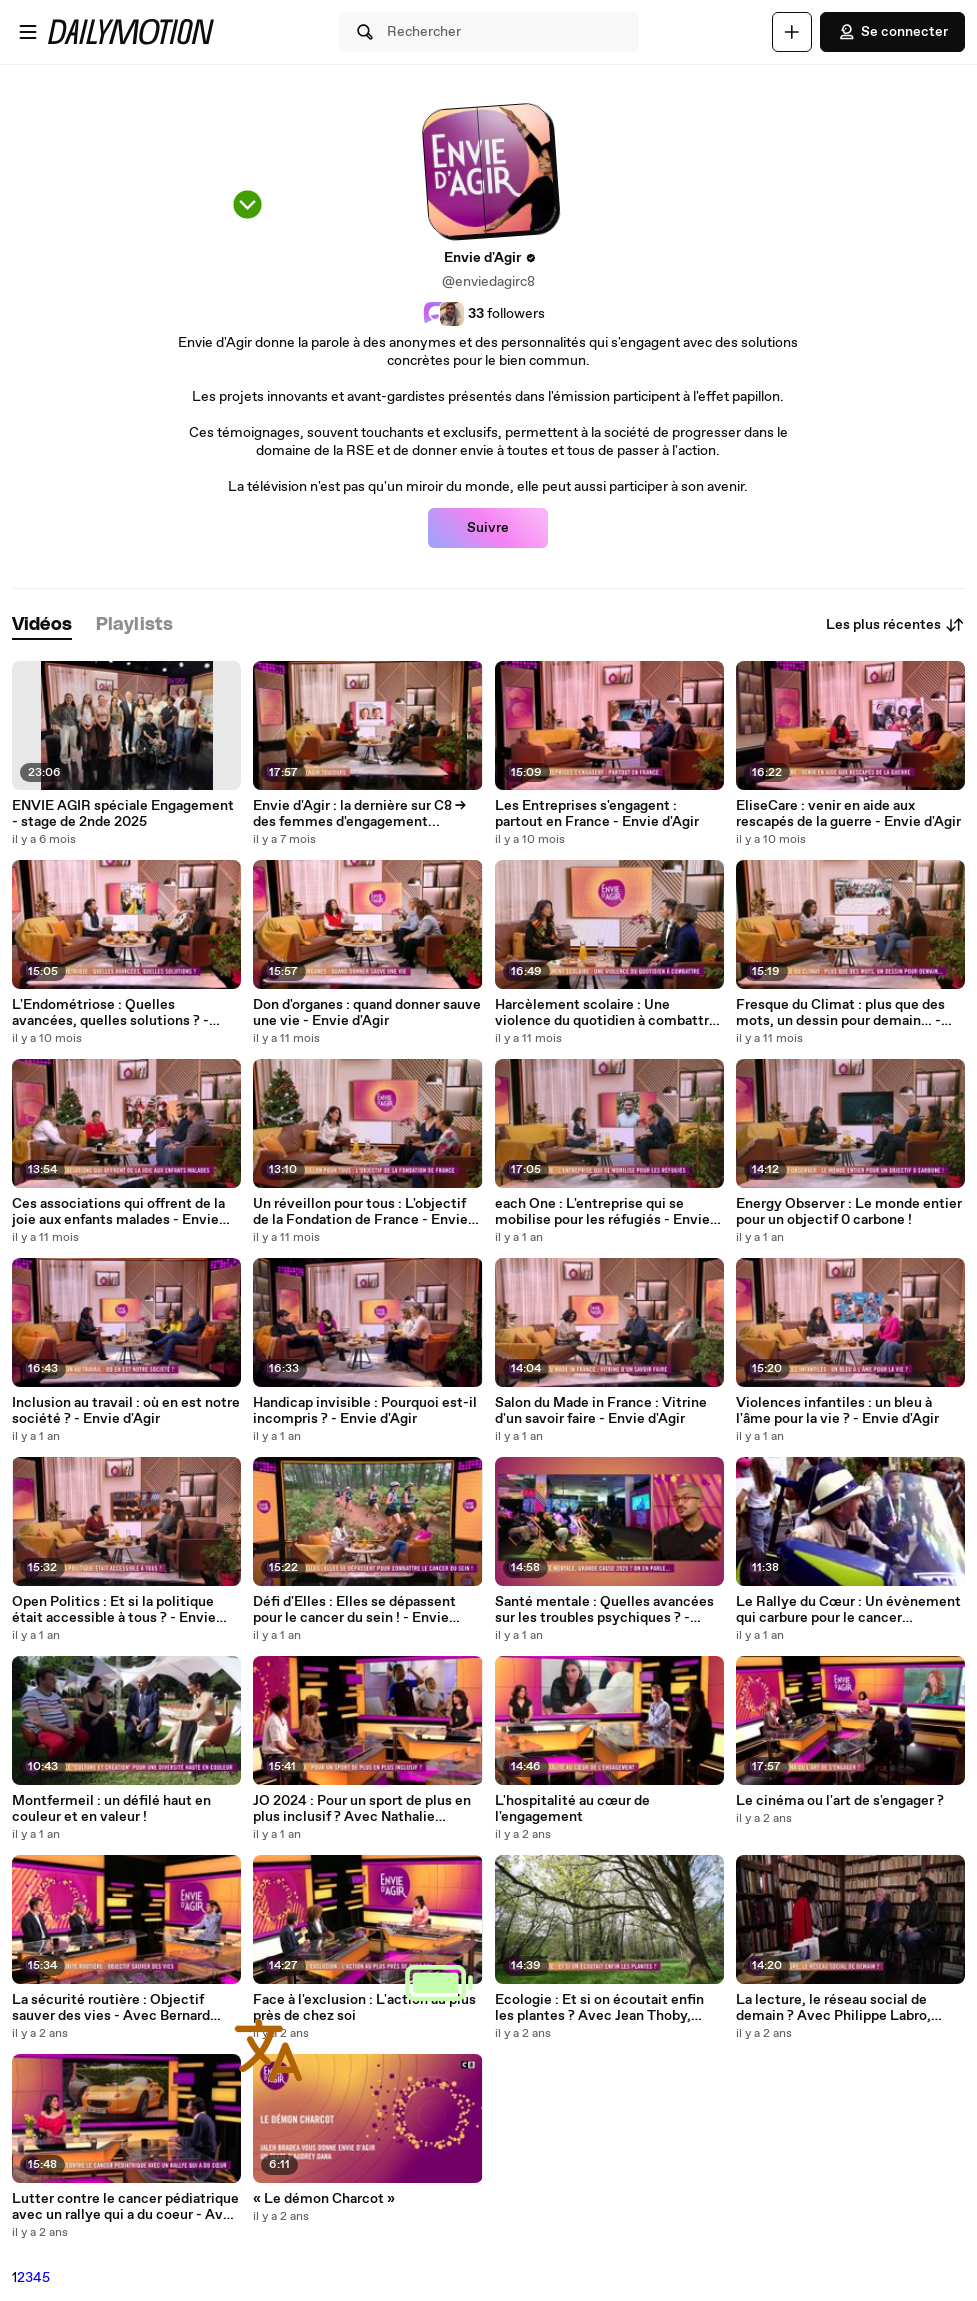 Image resolution: width=977 pixels, height=2301 pixels. What do you see at coordinates (439, 1983) in the screenshot?
I see `indicates battery is fully charged` at bounding box center [439, 1983].